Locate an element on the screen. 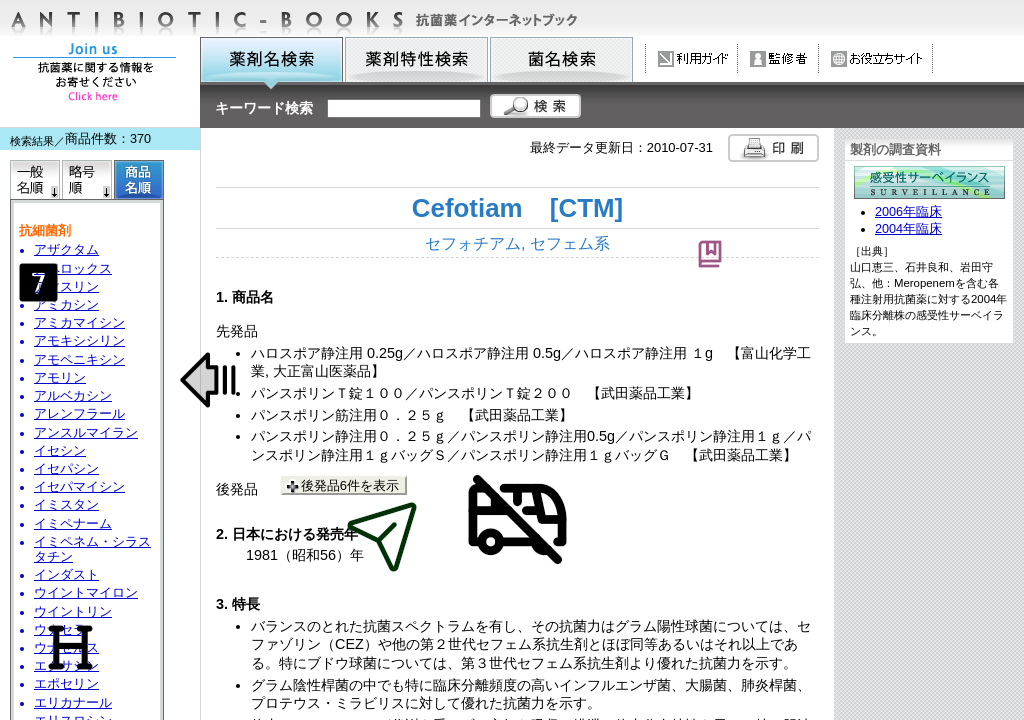 This screenshot has height=720, width=1024. go back or return to previous screen is located at coordinates (210, 380).